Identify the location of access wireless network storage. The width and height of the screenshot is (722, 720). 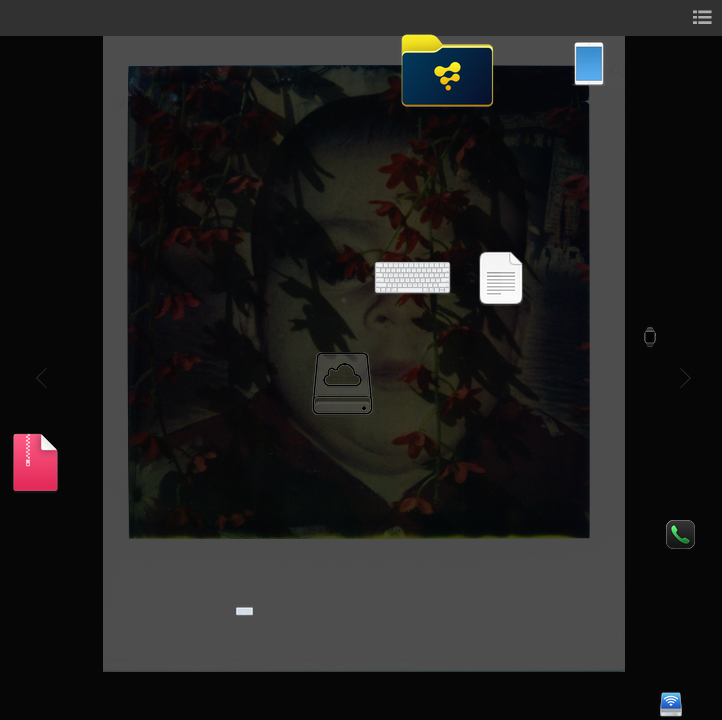
(671, 705).